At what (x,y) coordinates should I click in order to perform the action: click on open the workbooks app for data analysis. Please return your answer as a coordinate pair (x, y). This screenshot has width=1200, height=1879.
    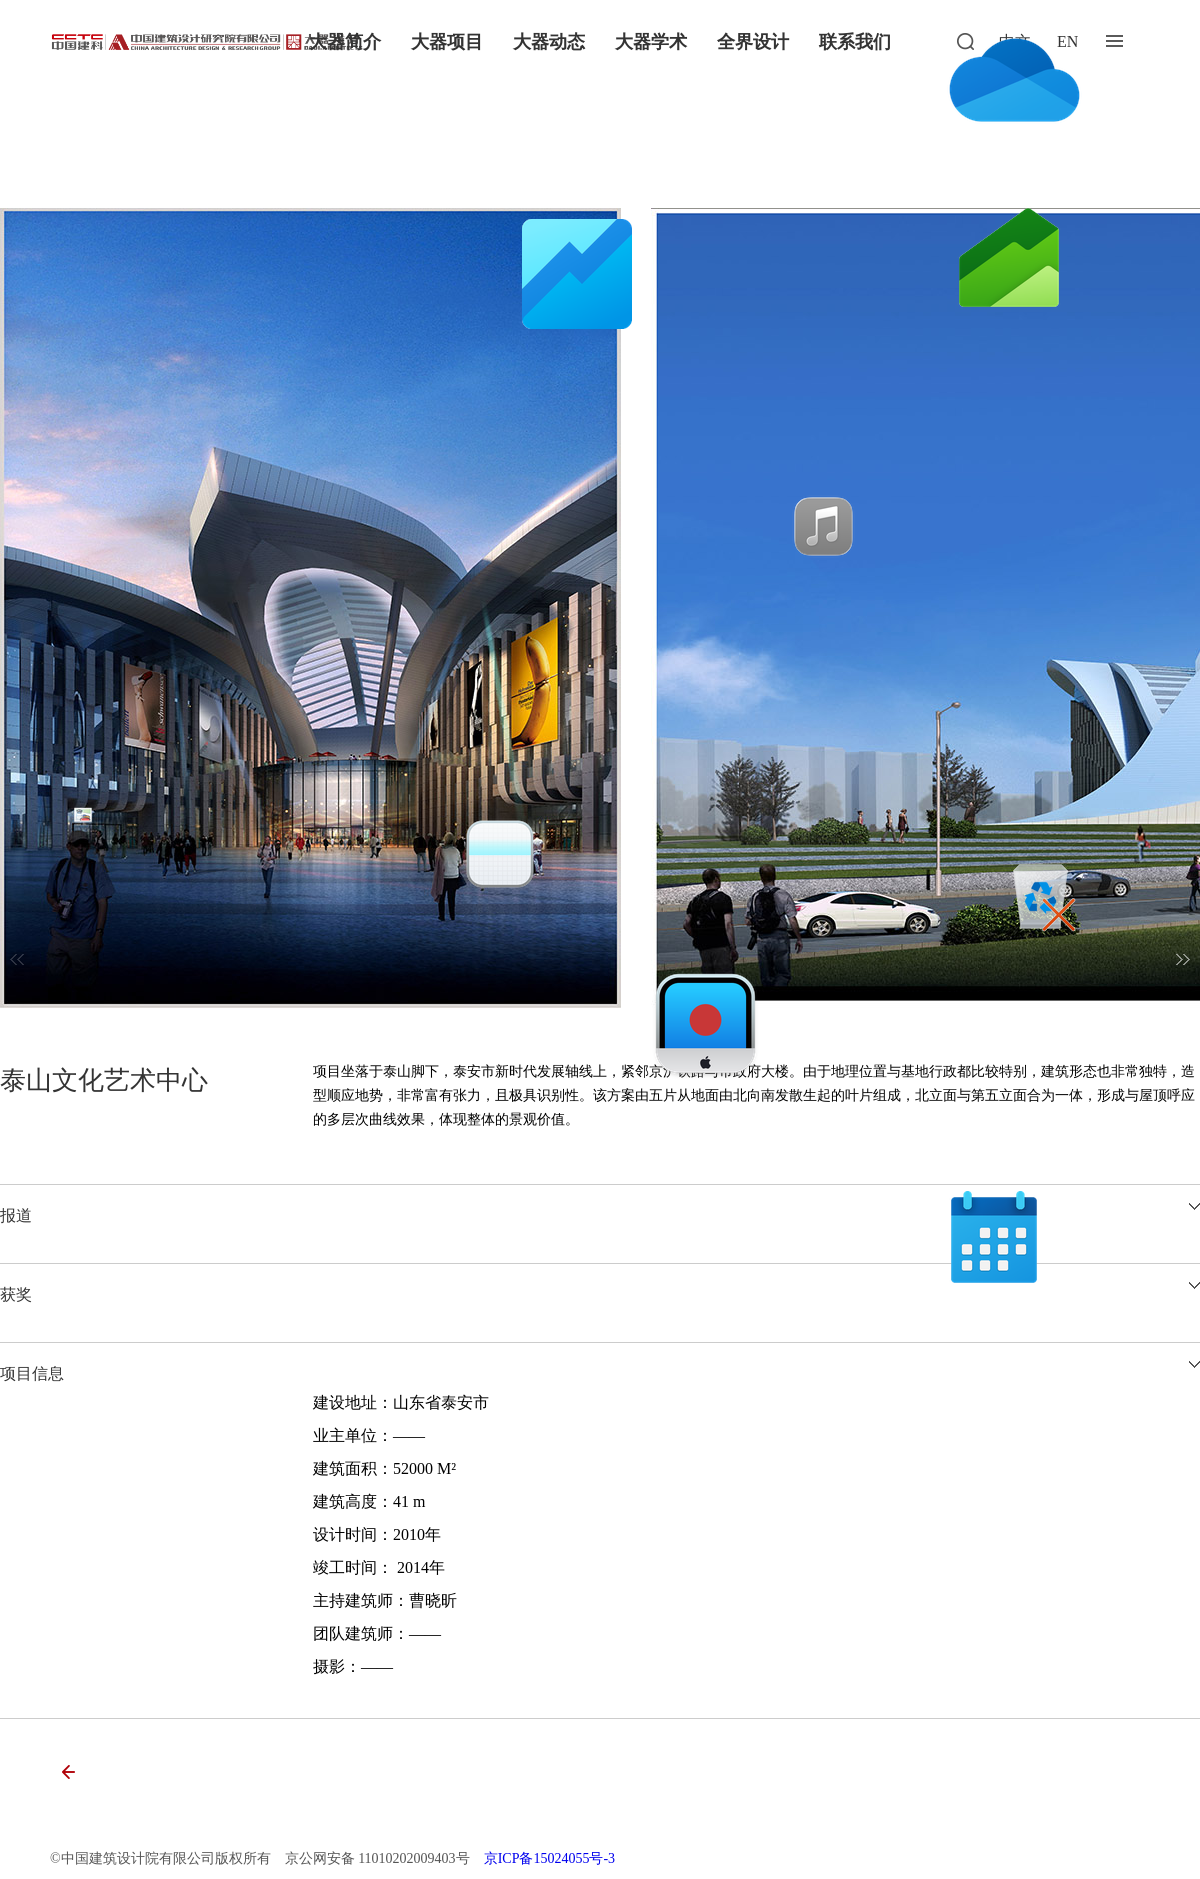
    Looking at the image, I should click on (577, 274).